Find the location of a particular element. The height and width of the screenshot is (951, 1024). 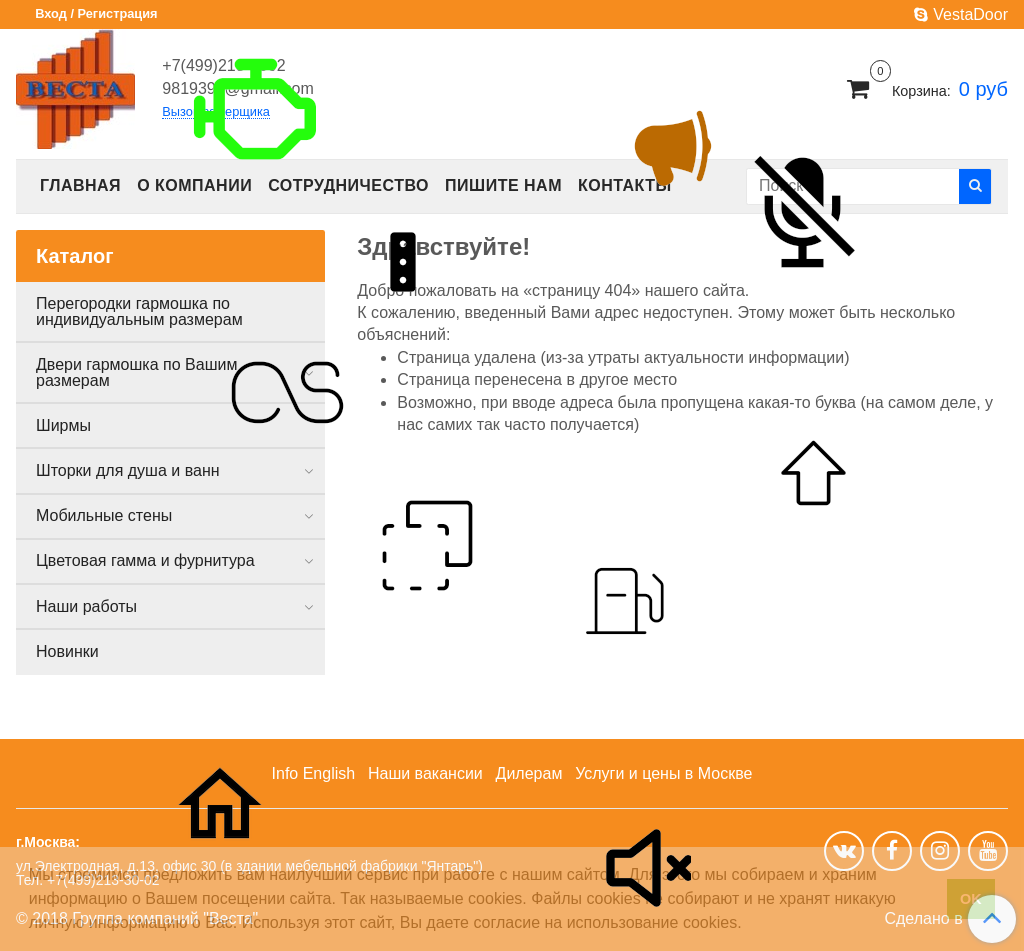

find nearby gas stations is located at coordinates (622, 601).